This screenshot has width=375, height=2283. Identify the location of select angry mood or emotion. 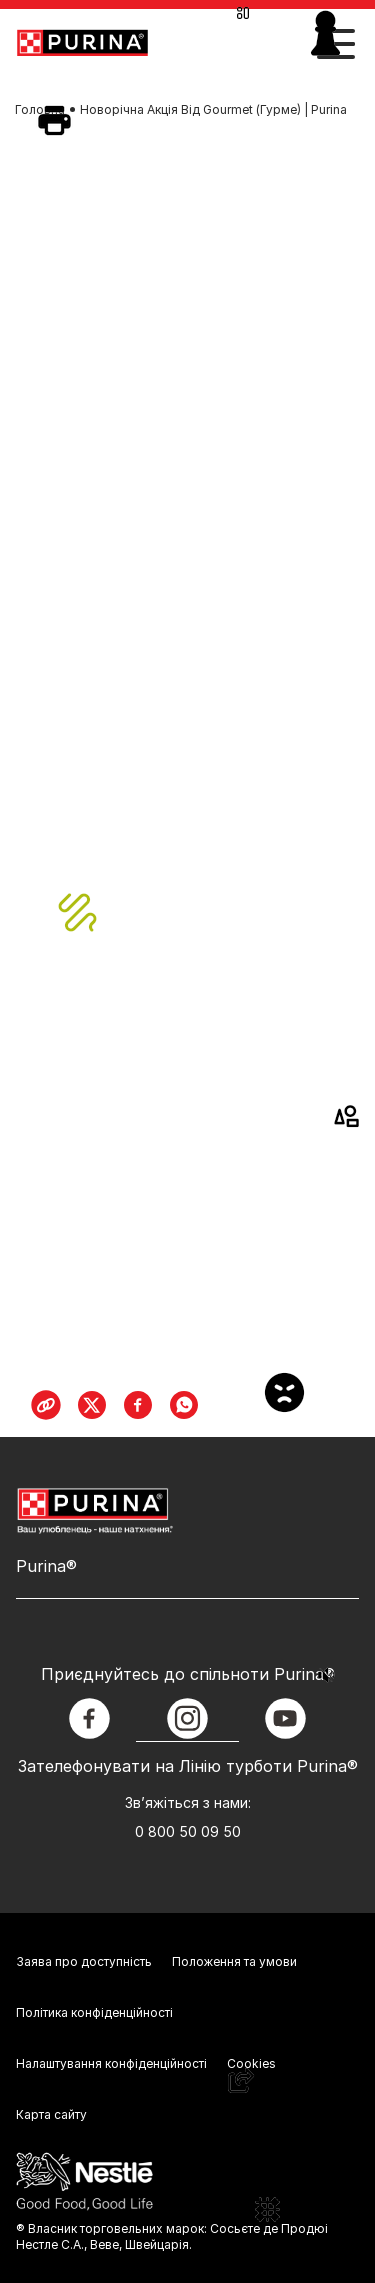
(284, 1392).